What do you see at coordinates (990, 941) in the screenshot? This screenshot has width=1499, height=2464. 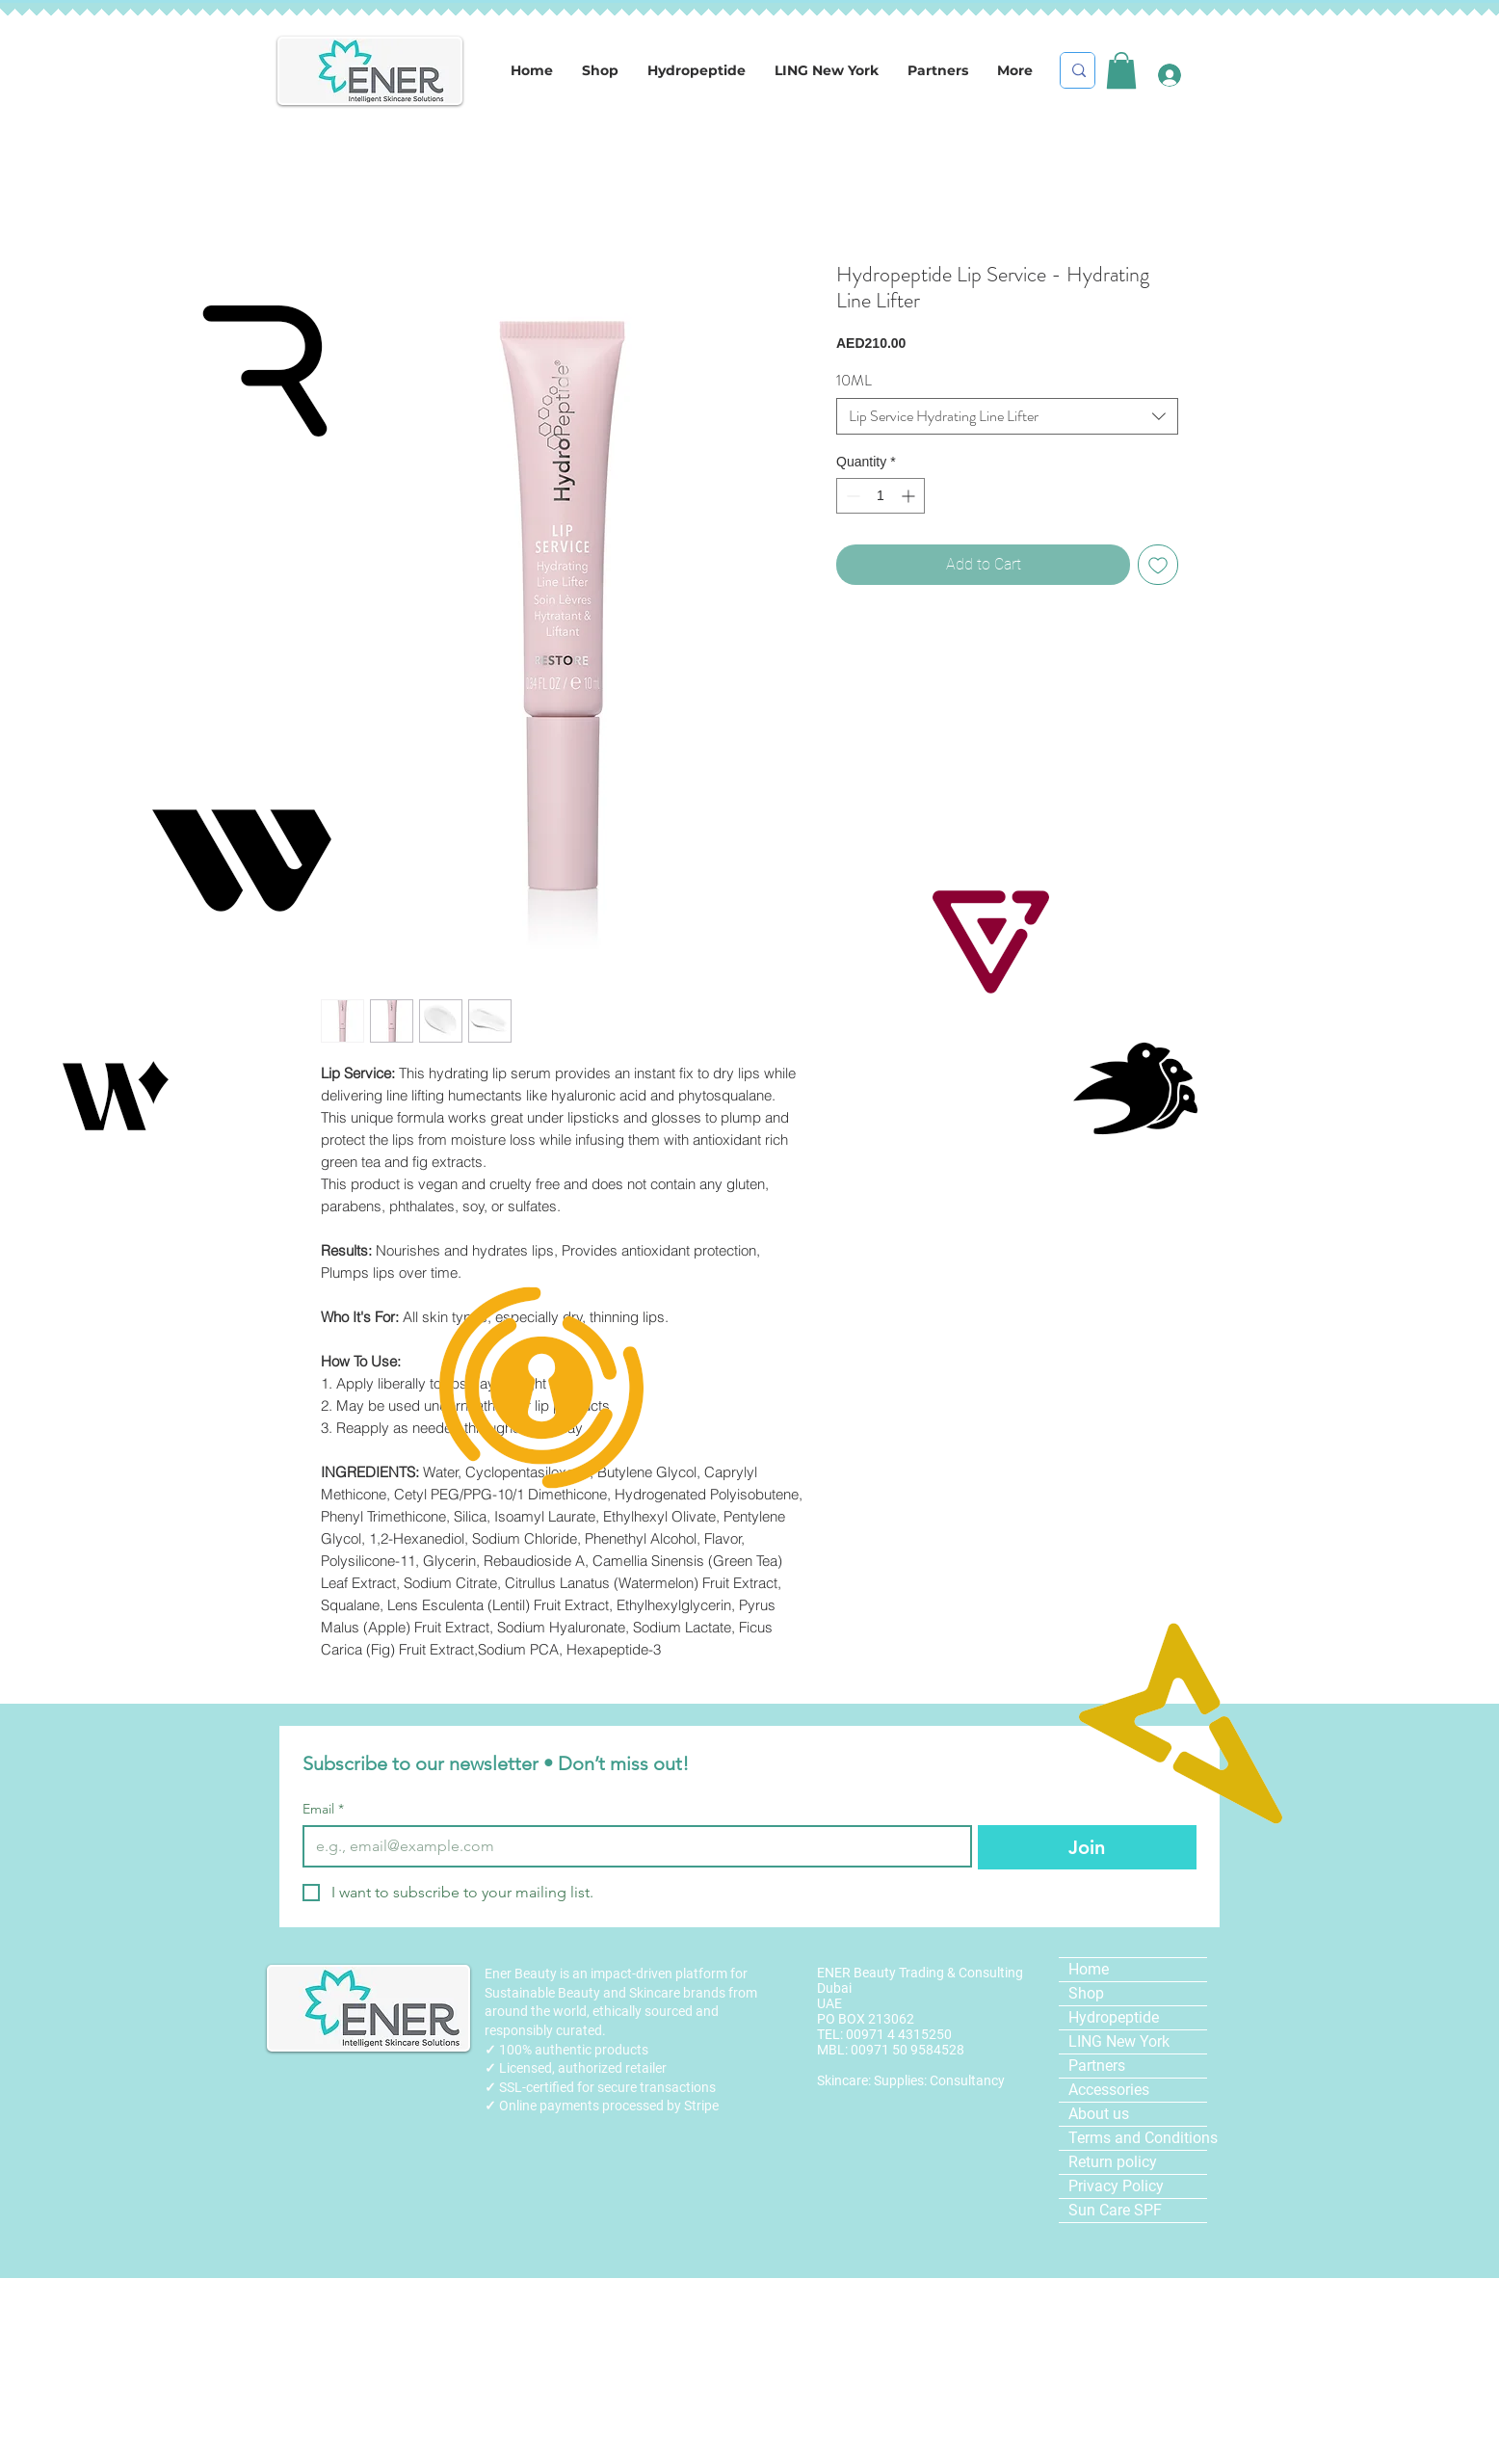 I see `navigate to AntV data visualization library` at bounding box center [990, 941].